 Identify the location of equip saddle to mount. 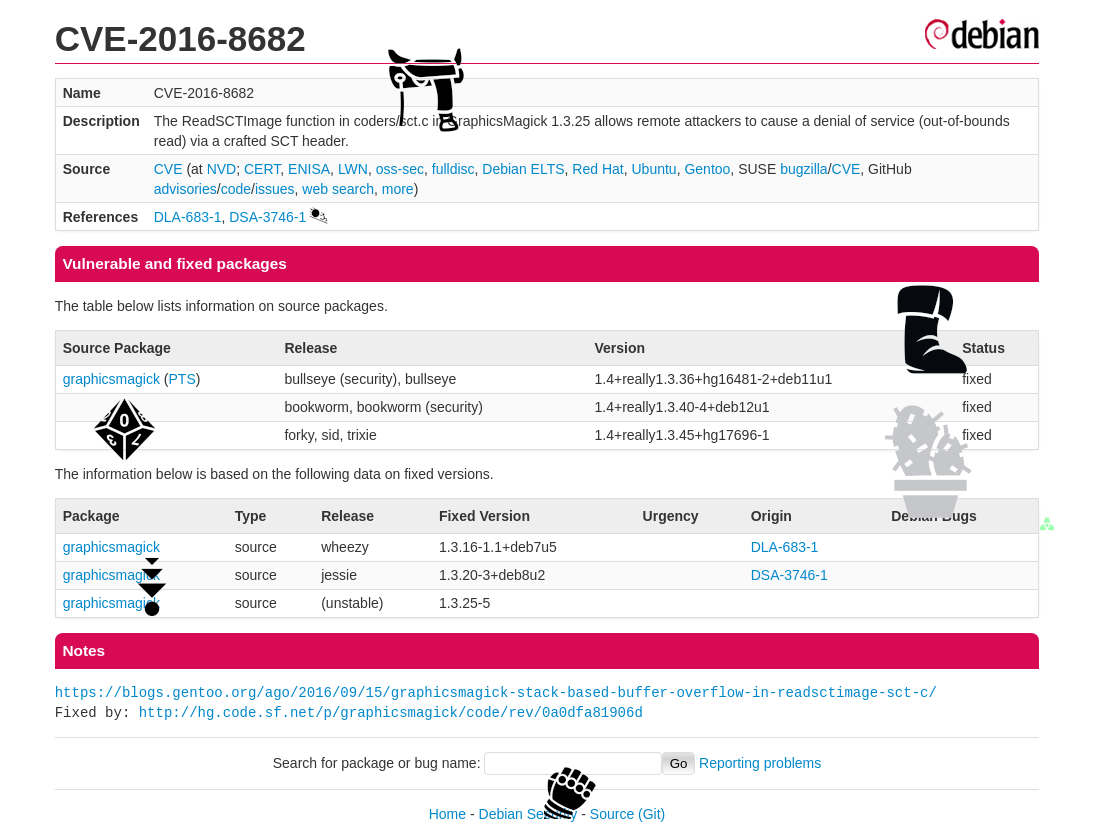
(426, 90).